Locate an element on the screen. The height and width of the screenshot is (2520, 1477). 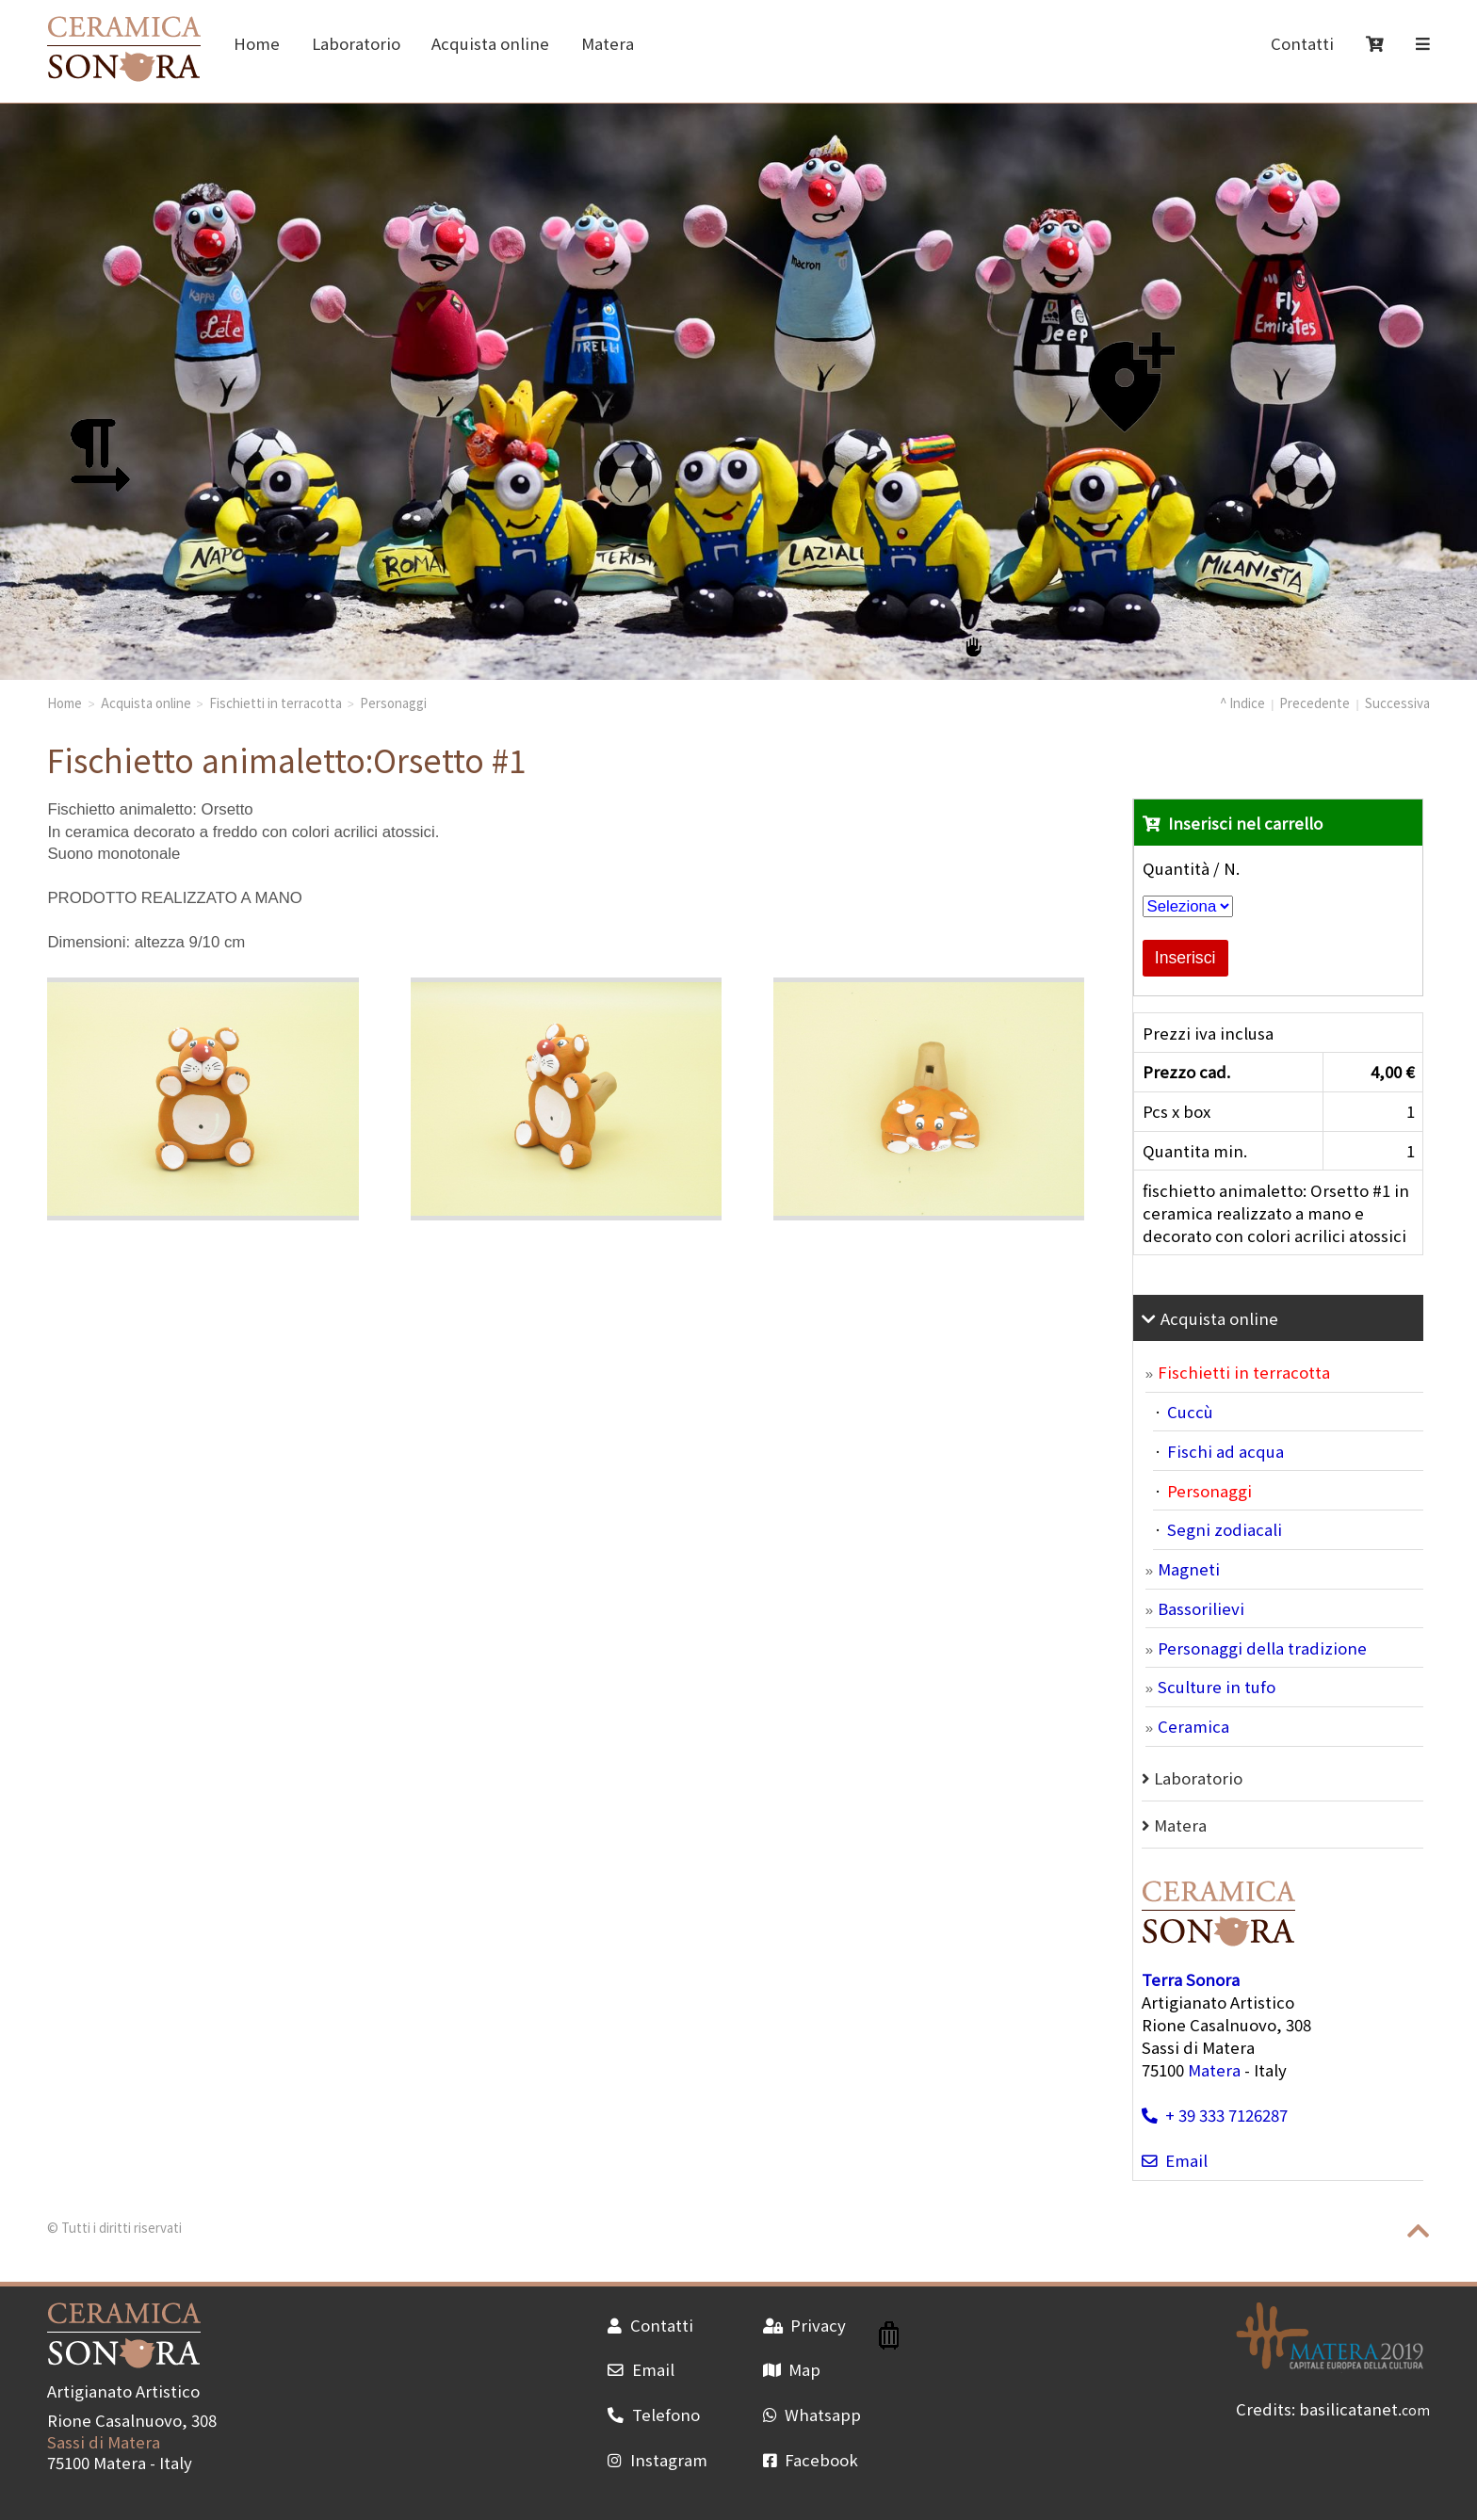
stop or pause an action is located at coordinates (974, 647).